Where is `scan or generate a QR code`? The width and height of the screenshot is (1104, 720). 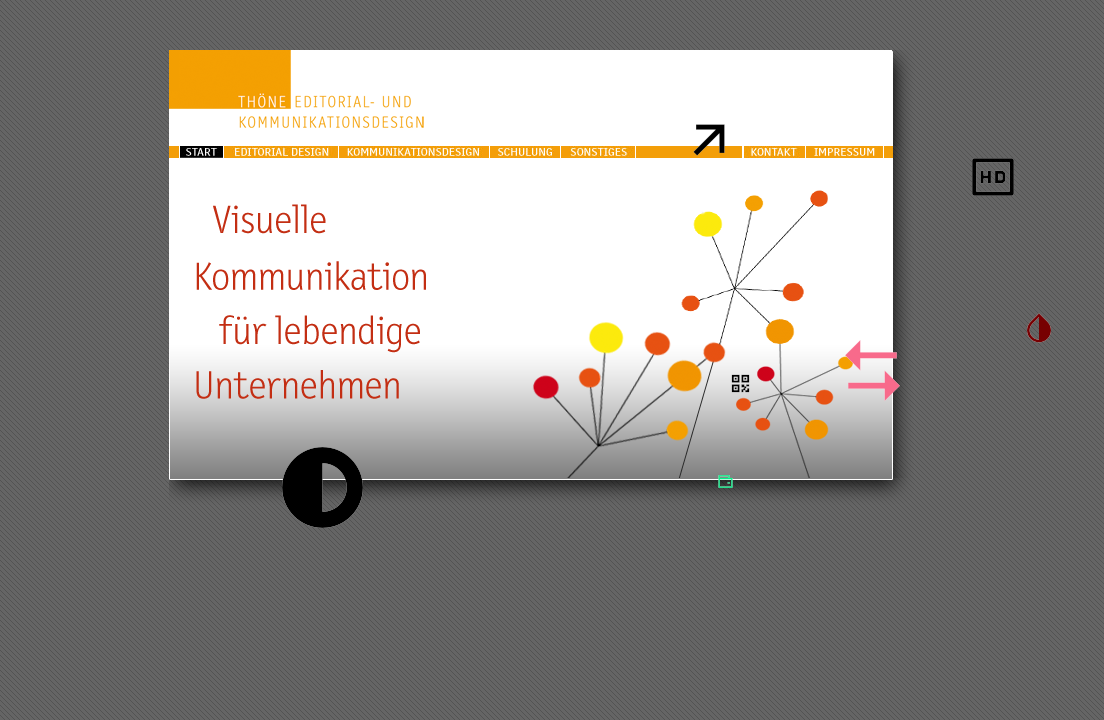 scan or generate a QR code is located at coordinates (740, 383).